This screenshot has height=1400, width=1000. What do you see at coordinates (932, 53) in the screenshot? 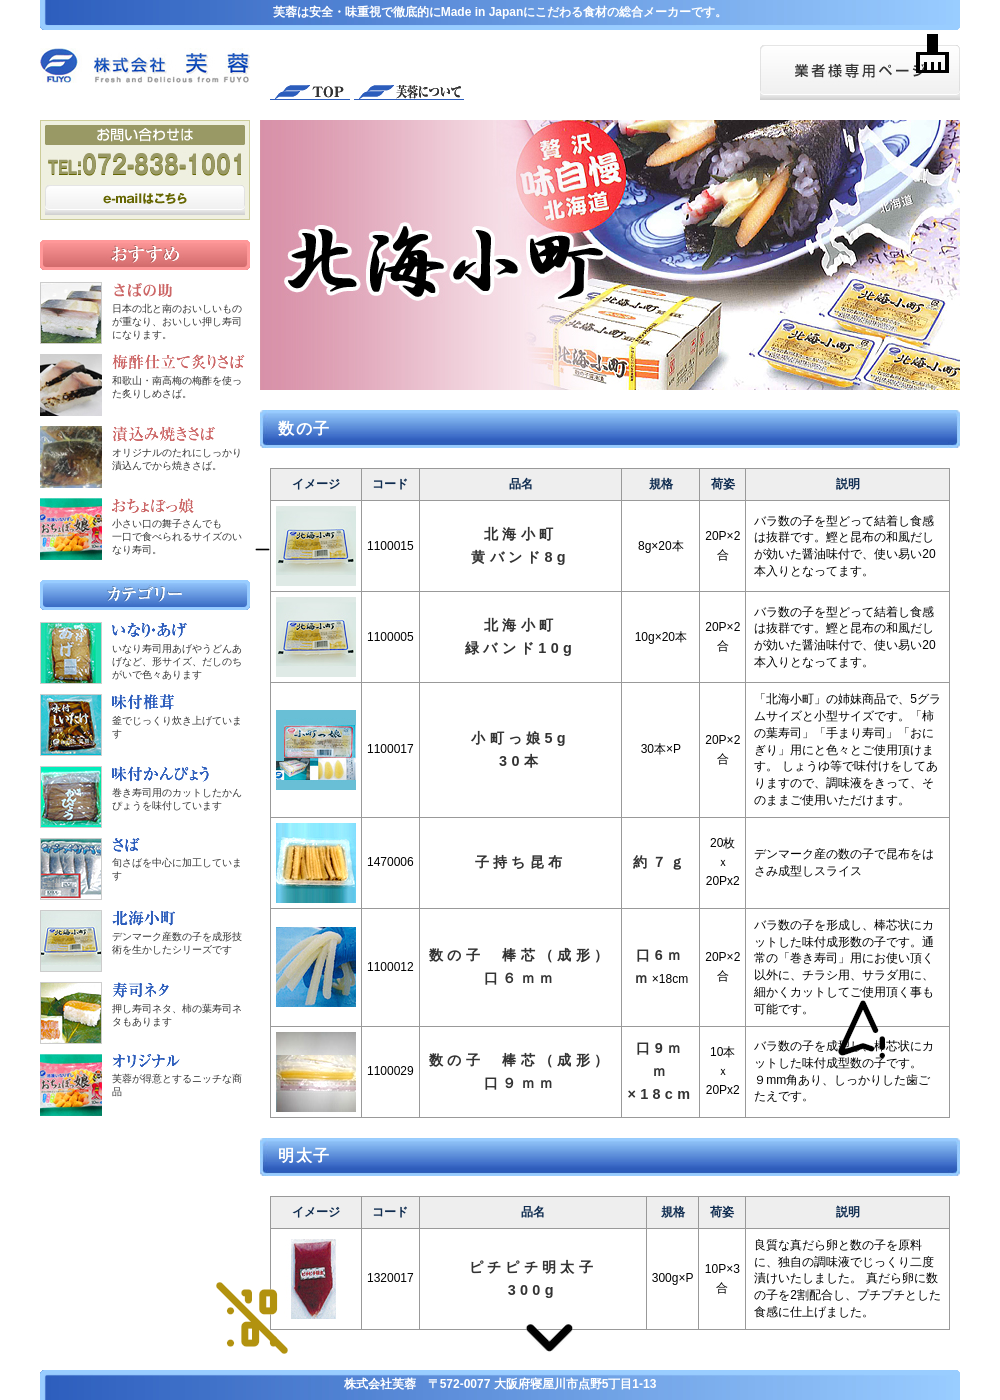
I see `access cleaning or housekeeping services` at bounding box center [932, 53].